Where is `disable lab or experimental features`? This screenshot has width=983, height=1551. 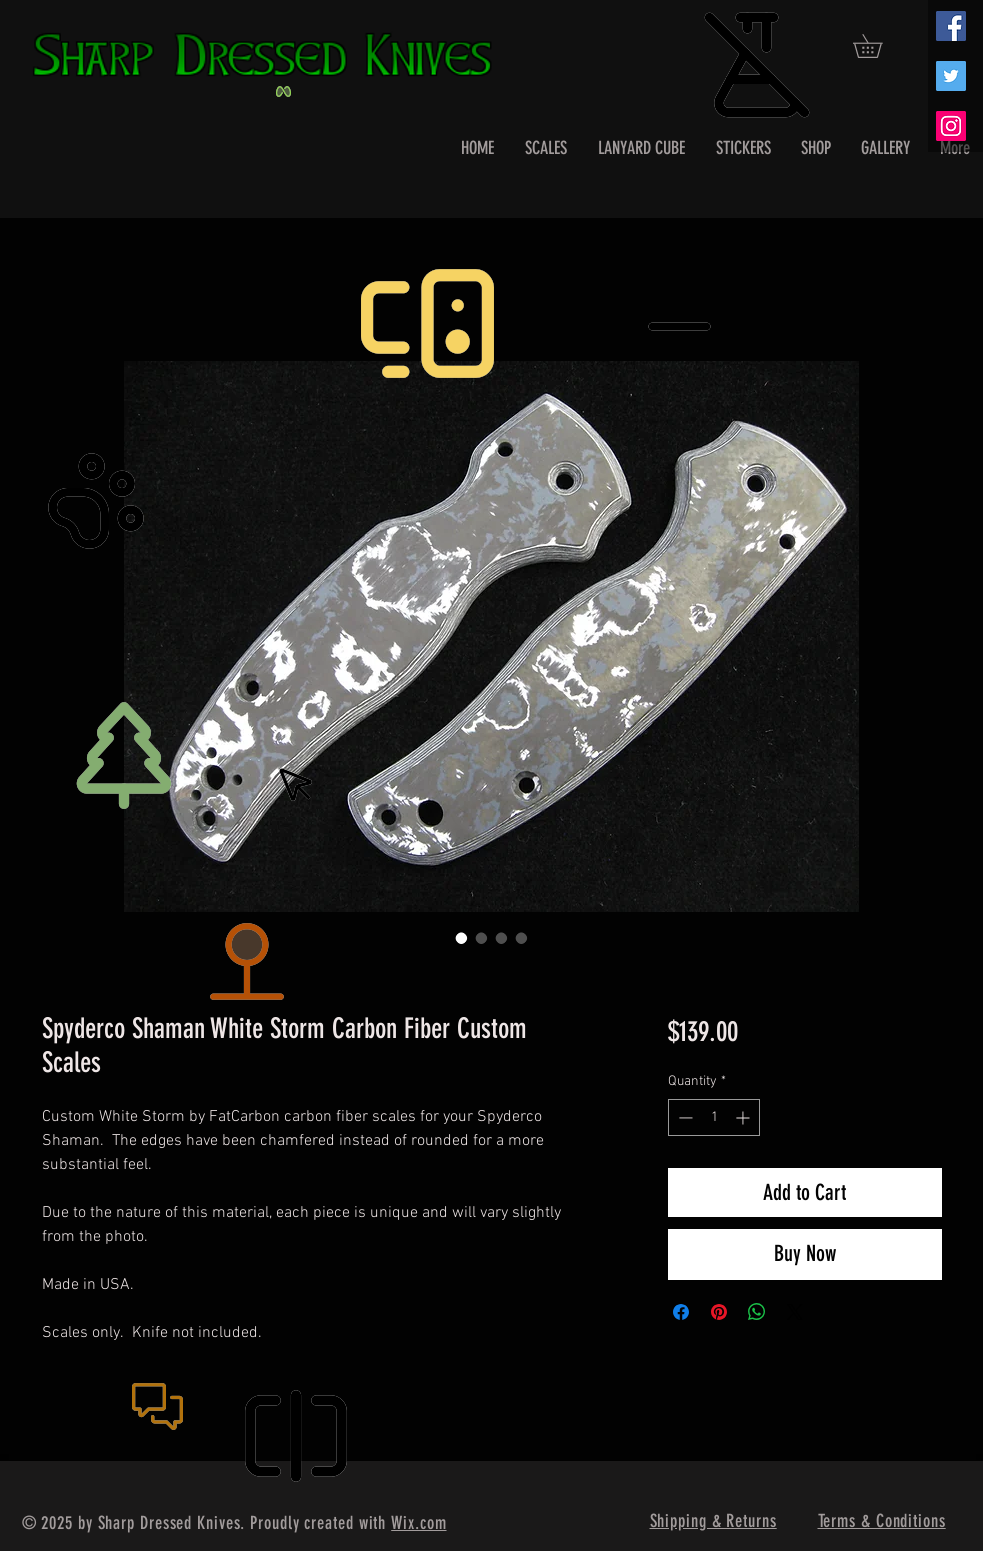 disable lab or experimental features is located at coordinates (757, 65).